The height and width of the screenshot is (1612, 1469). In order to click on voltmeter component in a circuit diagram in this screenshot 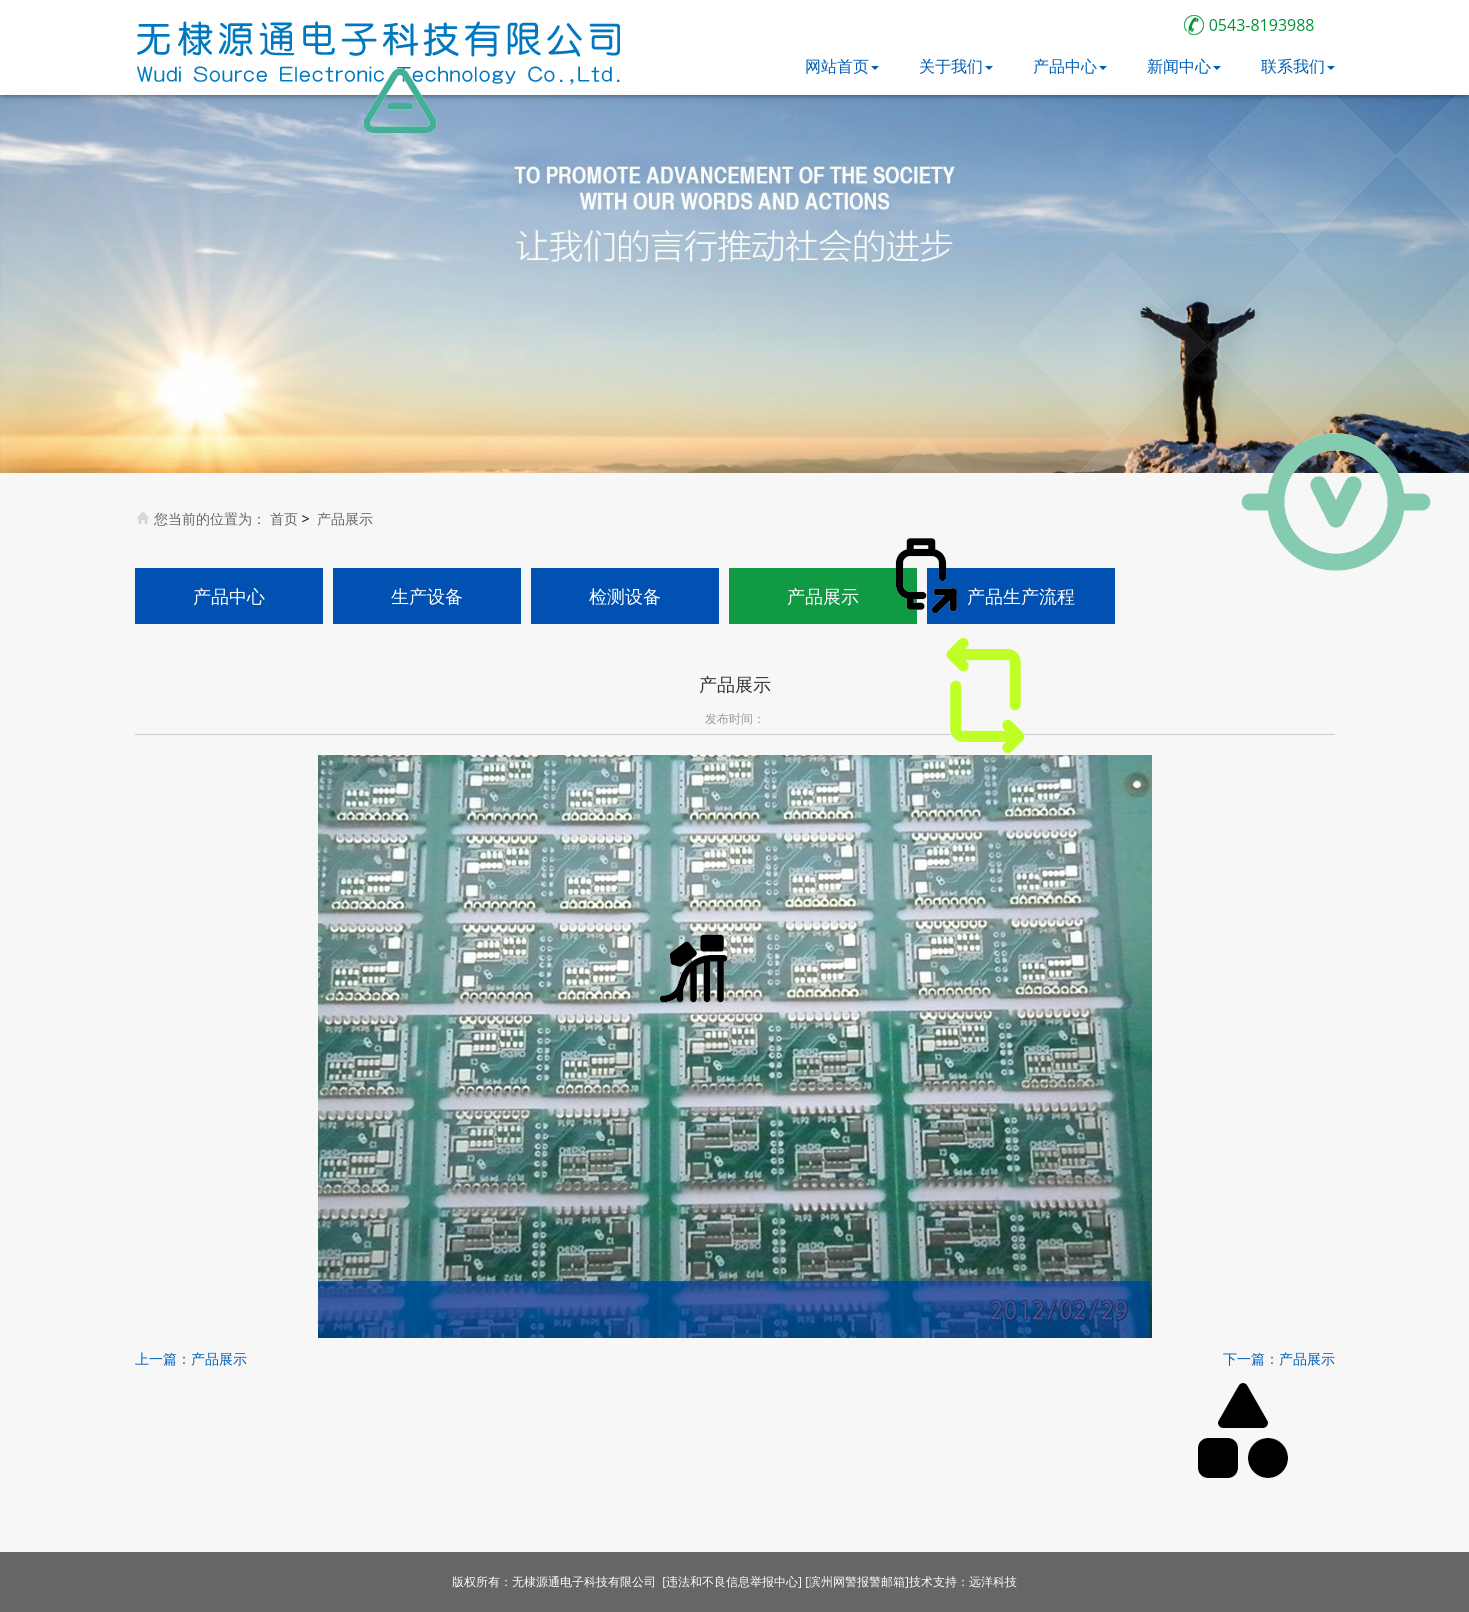, I will do `click(1336, 502)`.